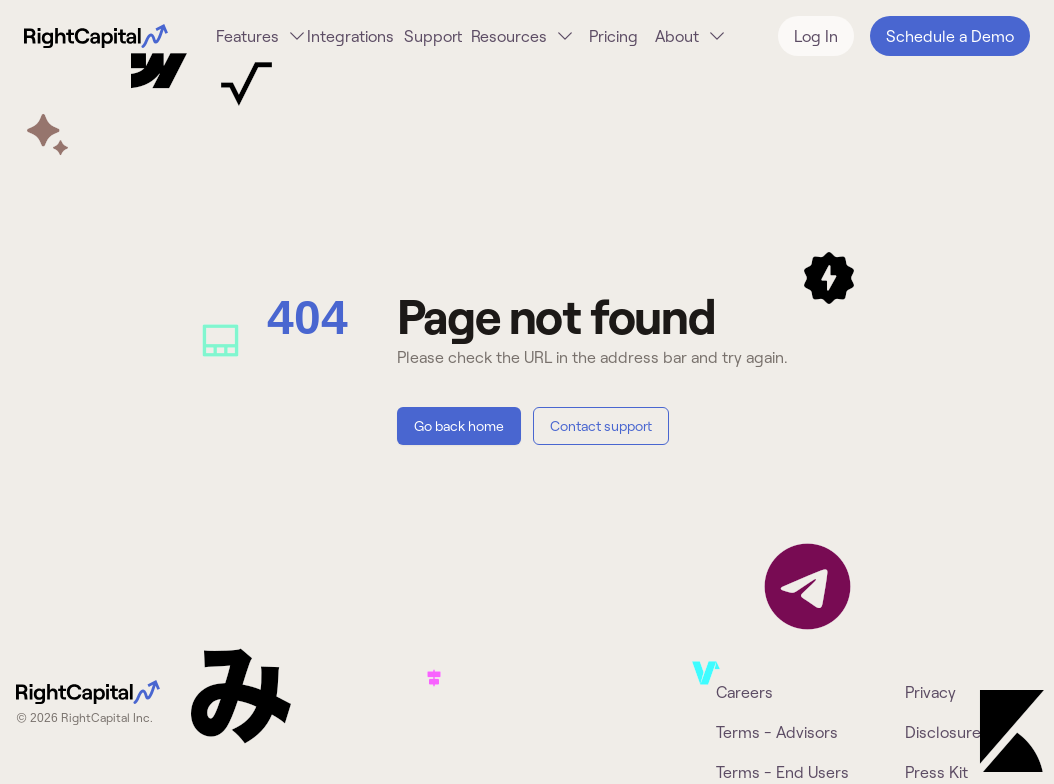 This screenshot has width=1054, height=784. Describe the element at coordinates (829, 278) in the screenshot. I see `open the fueler app` at that location.